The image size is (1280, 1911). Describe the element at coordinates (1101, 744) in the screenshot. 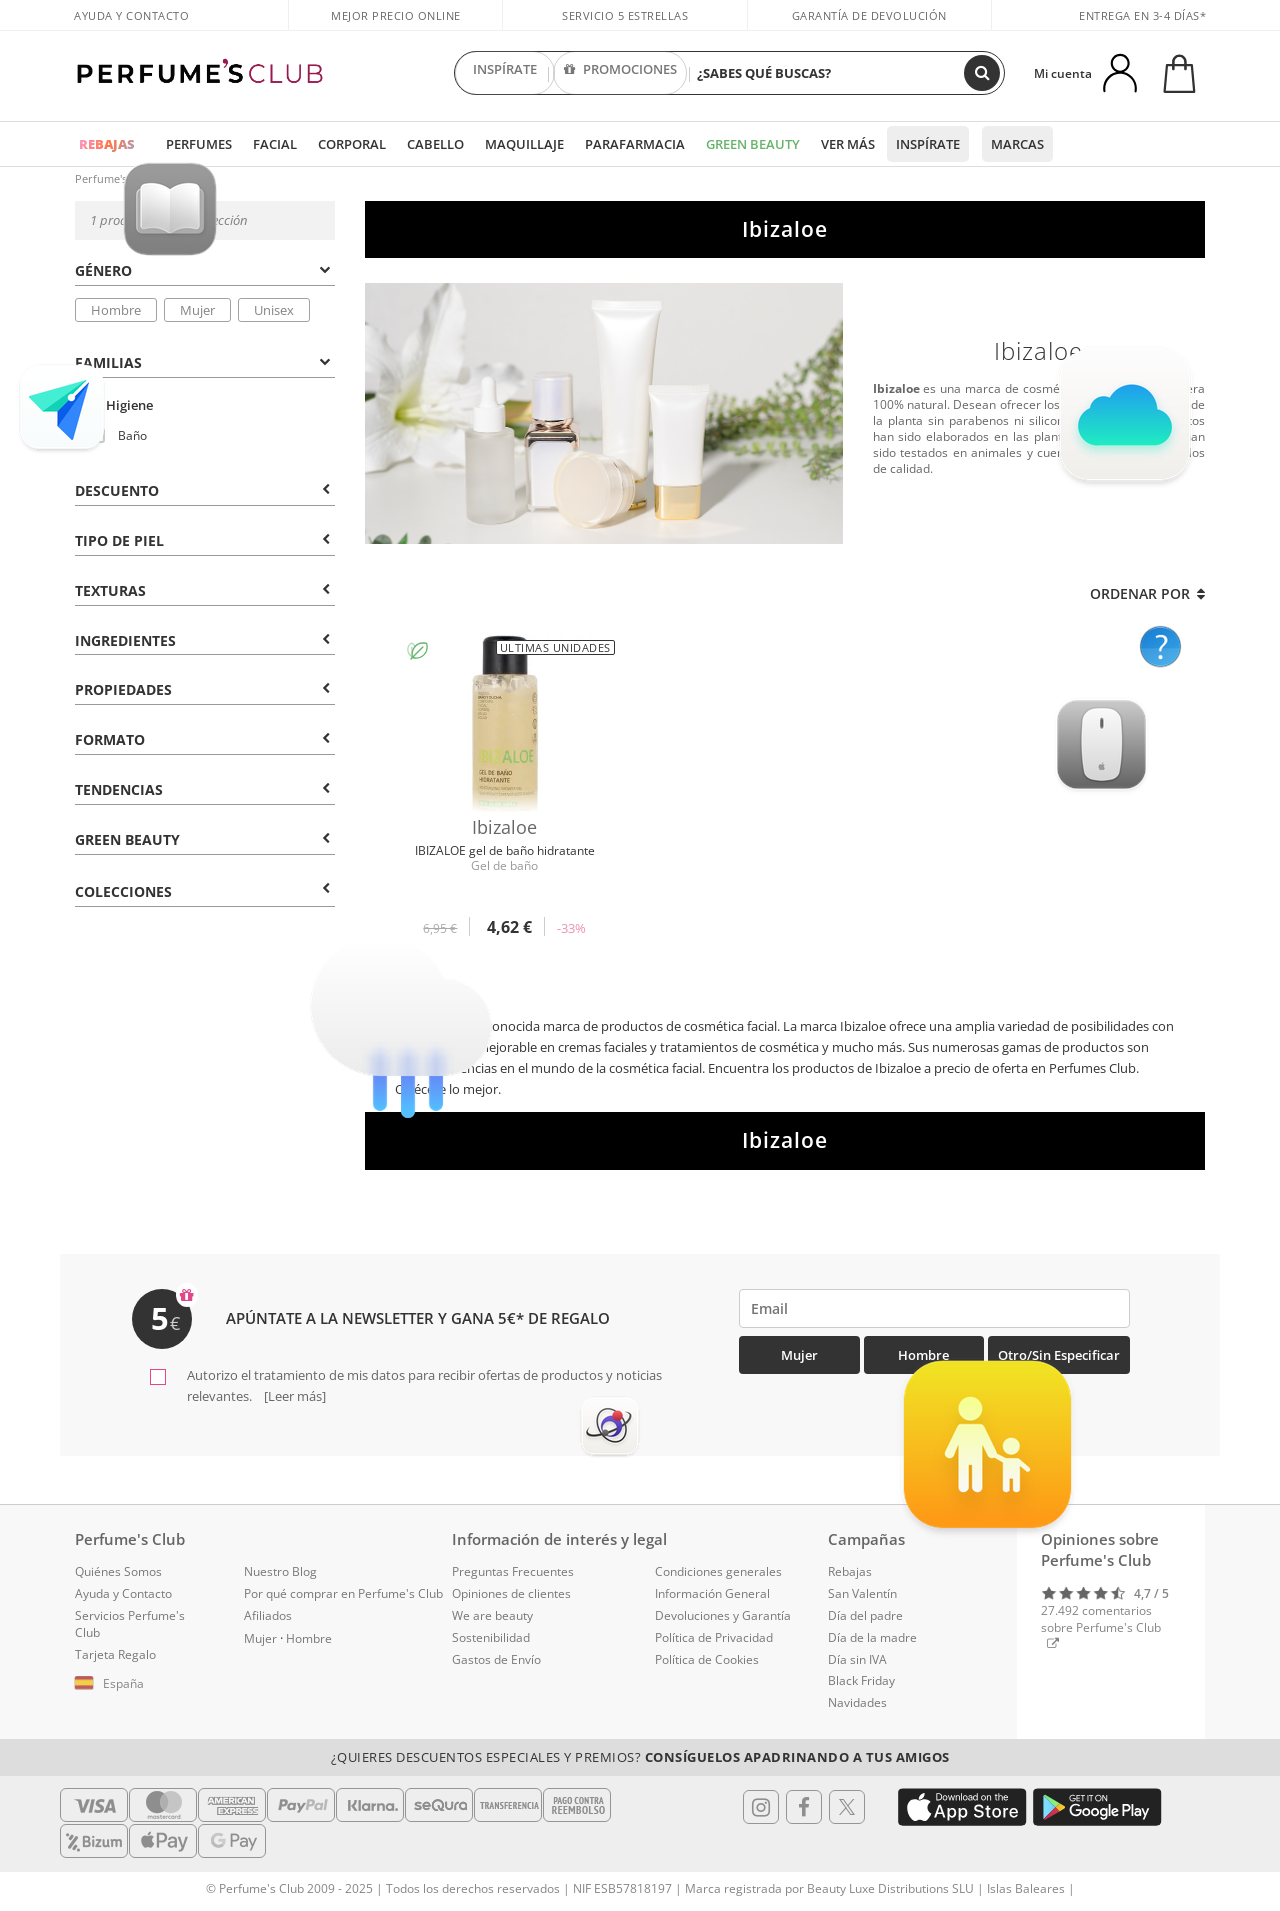

I see `open mouse and trackpad settings` at that location.